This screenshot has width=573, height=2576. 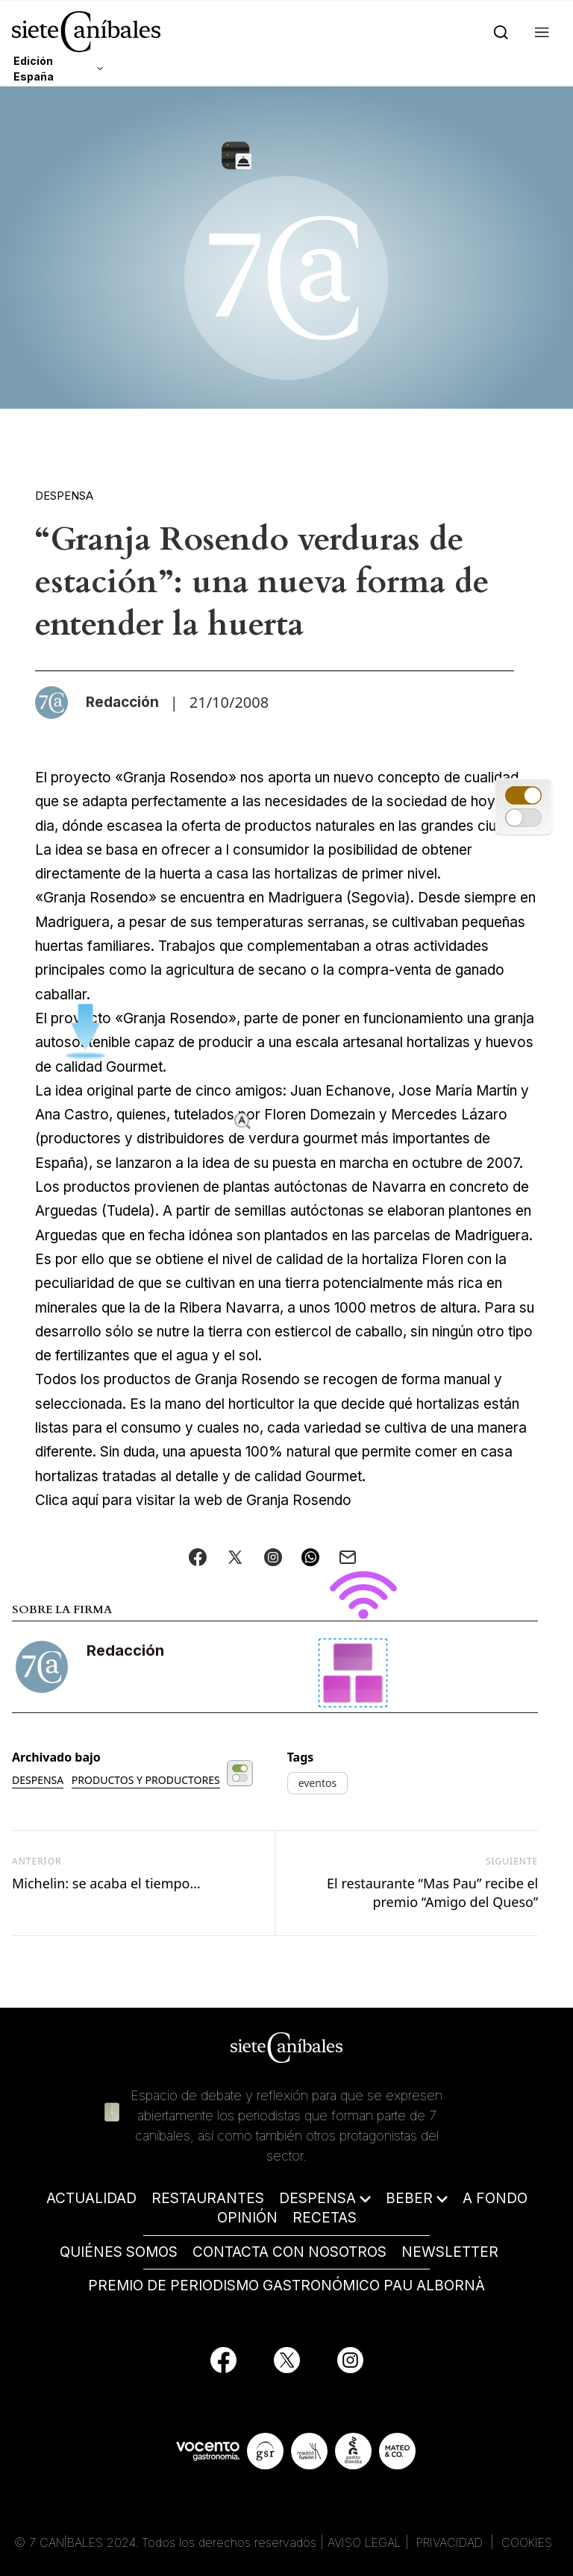 I want to click on save document to a new location, so click(x=85, y=1028).